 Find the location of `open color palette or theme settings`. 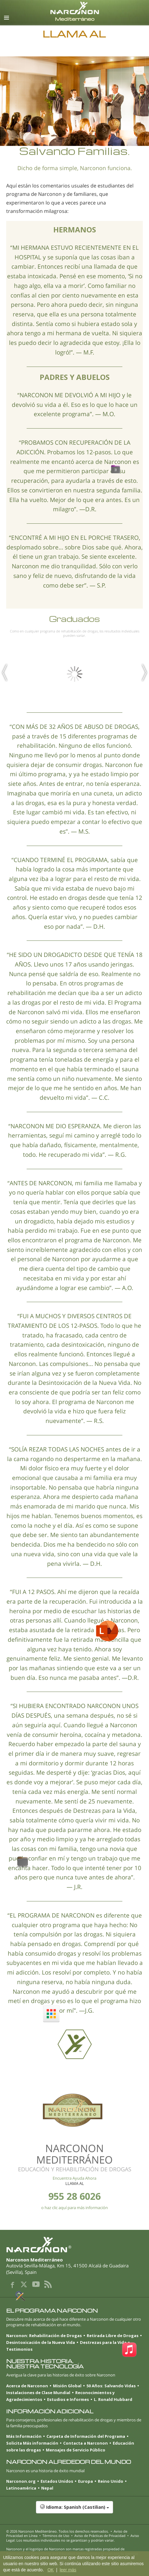

open color palette or theme settings is located at coordinates (51, 2014).